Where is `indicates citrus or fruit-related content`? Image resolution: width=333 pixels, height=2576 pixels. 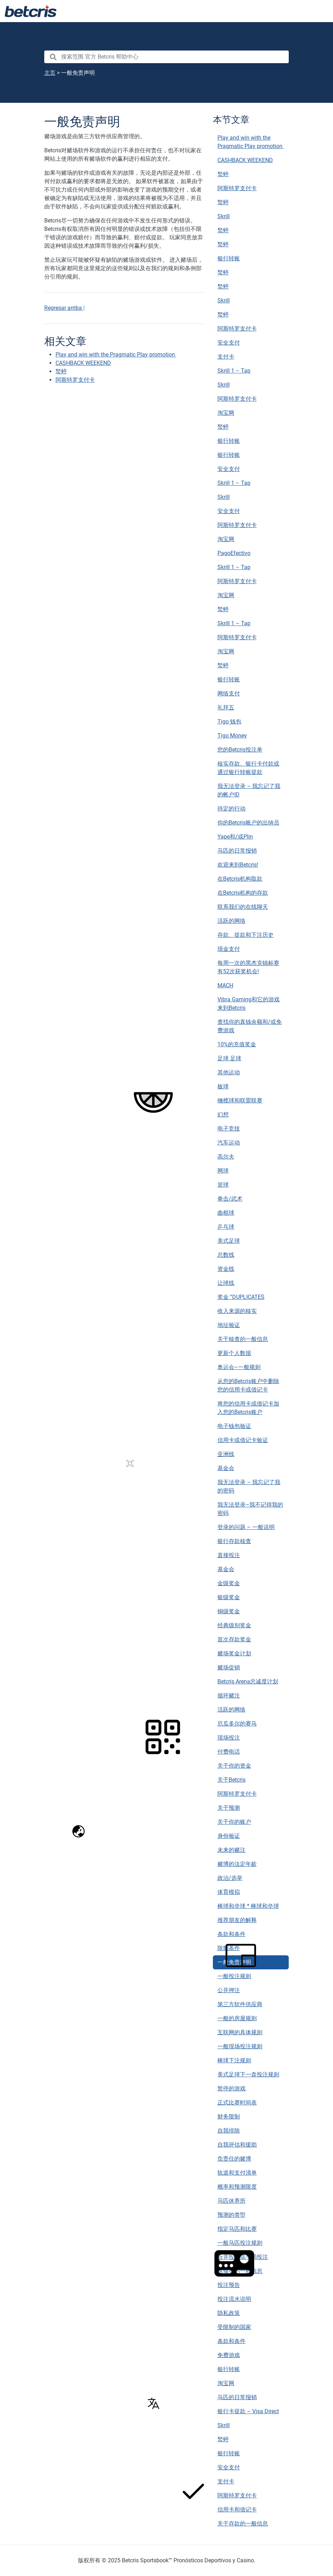 indicates citrus or fruit-related content is located at coordinates (153, 1099).